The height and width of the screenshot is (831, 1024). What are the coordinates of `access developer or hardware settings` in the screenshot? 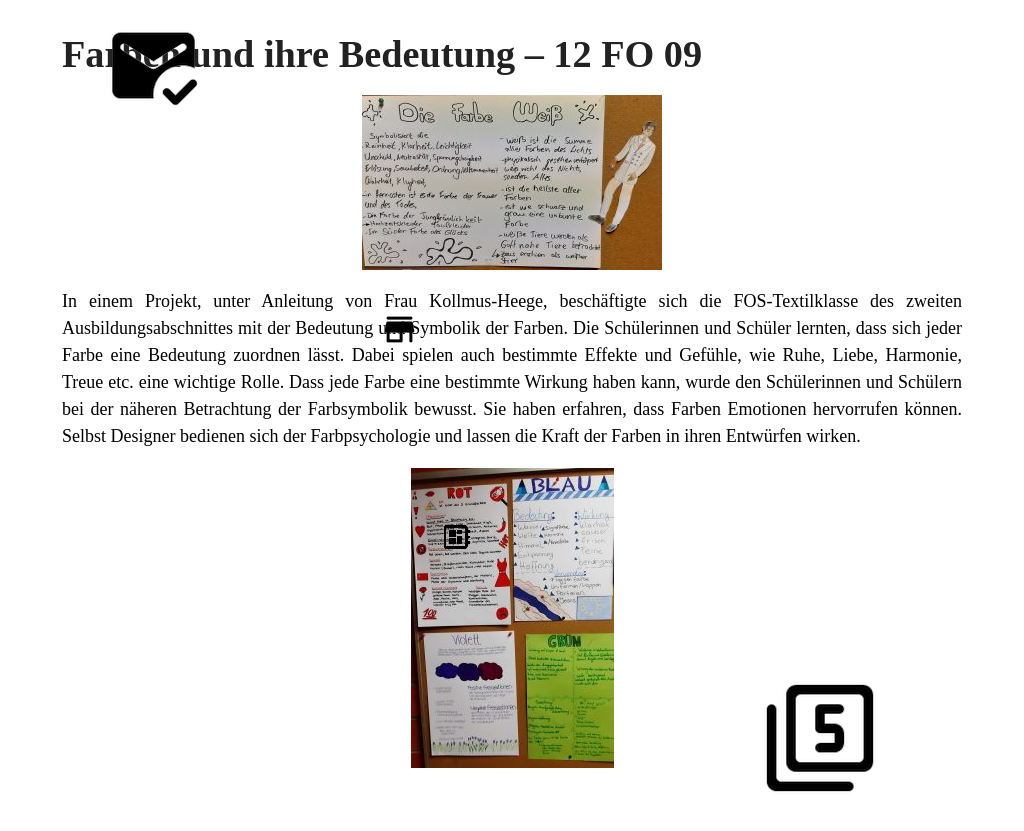 It's located at (457, 537).